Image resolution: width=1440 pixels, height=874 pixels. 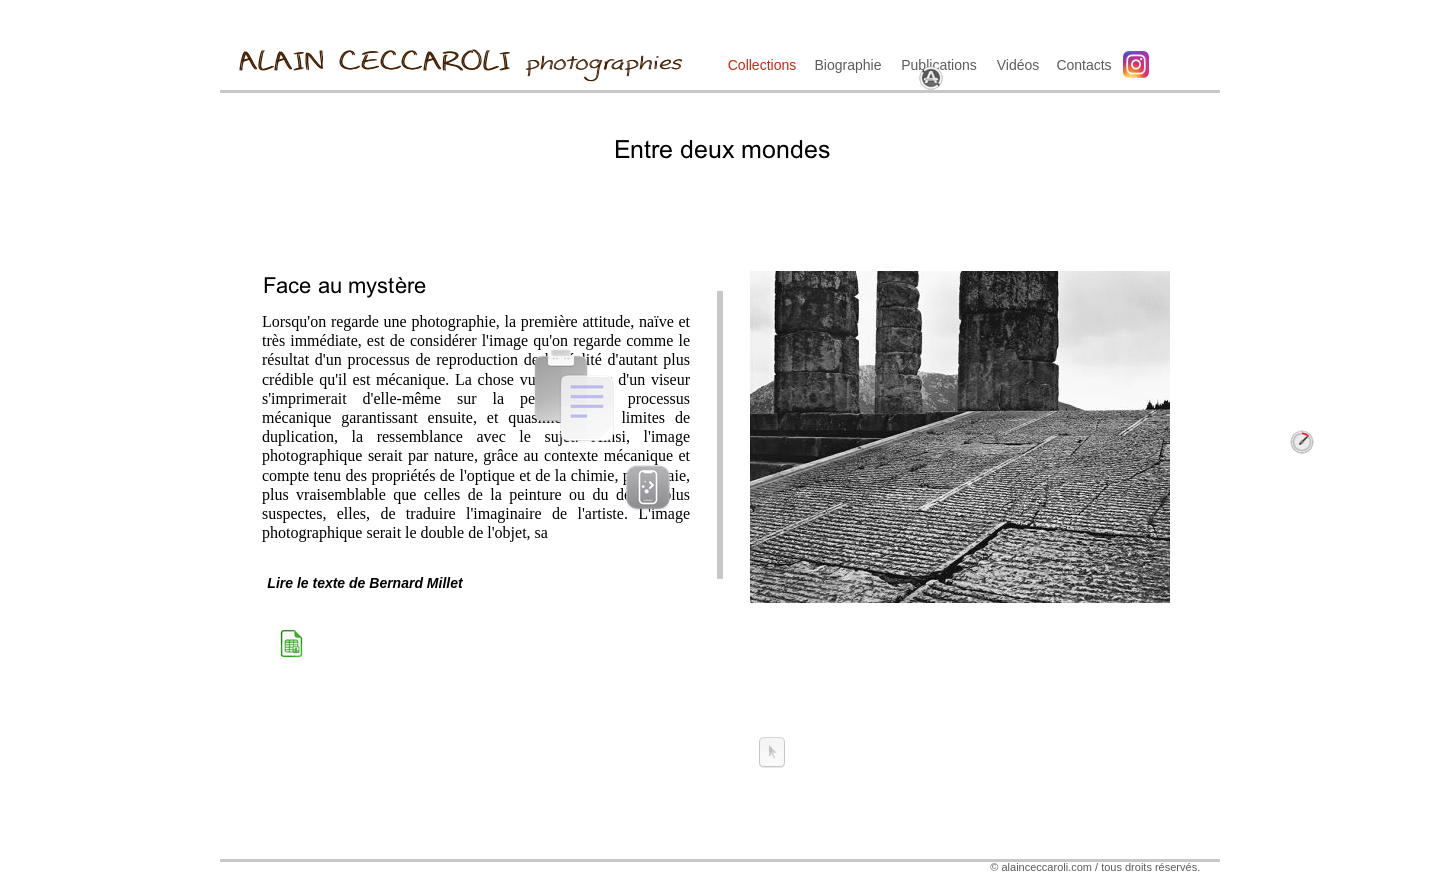 I want to click on open the software update manager, so click(x=931, y=78).